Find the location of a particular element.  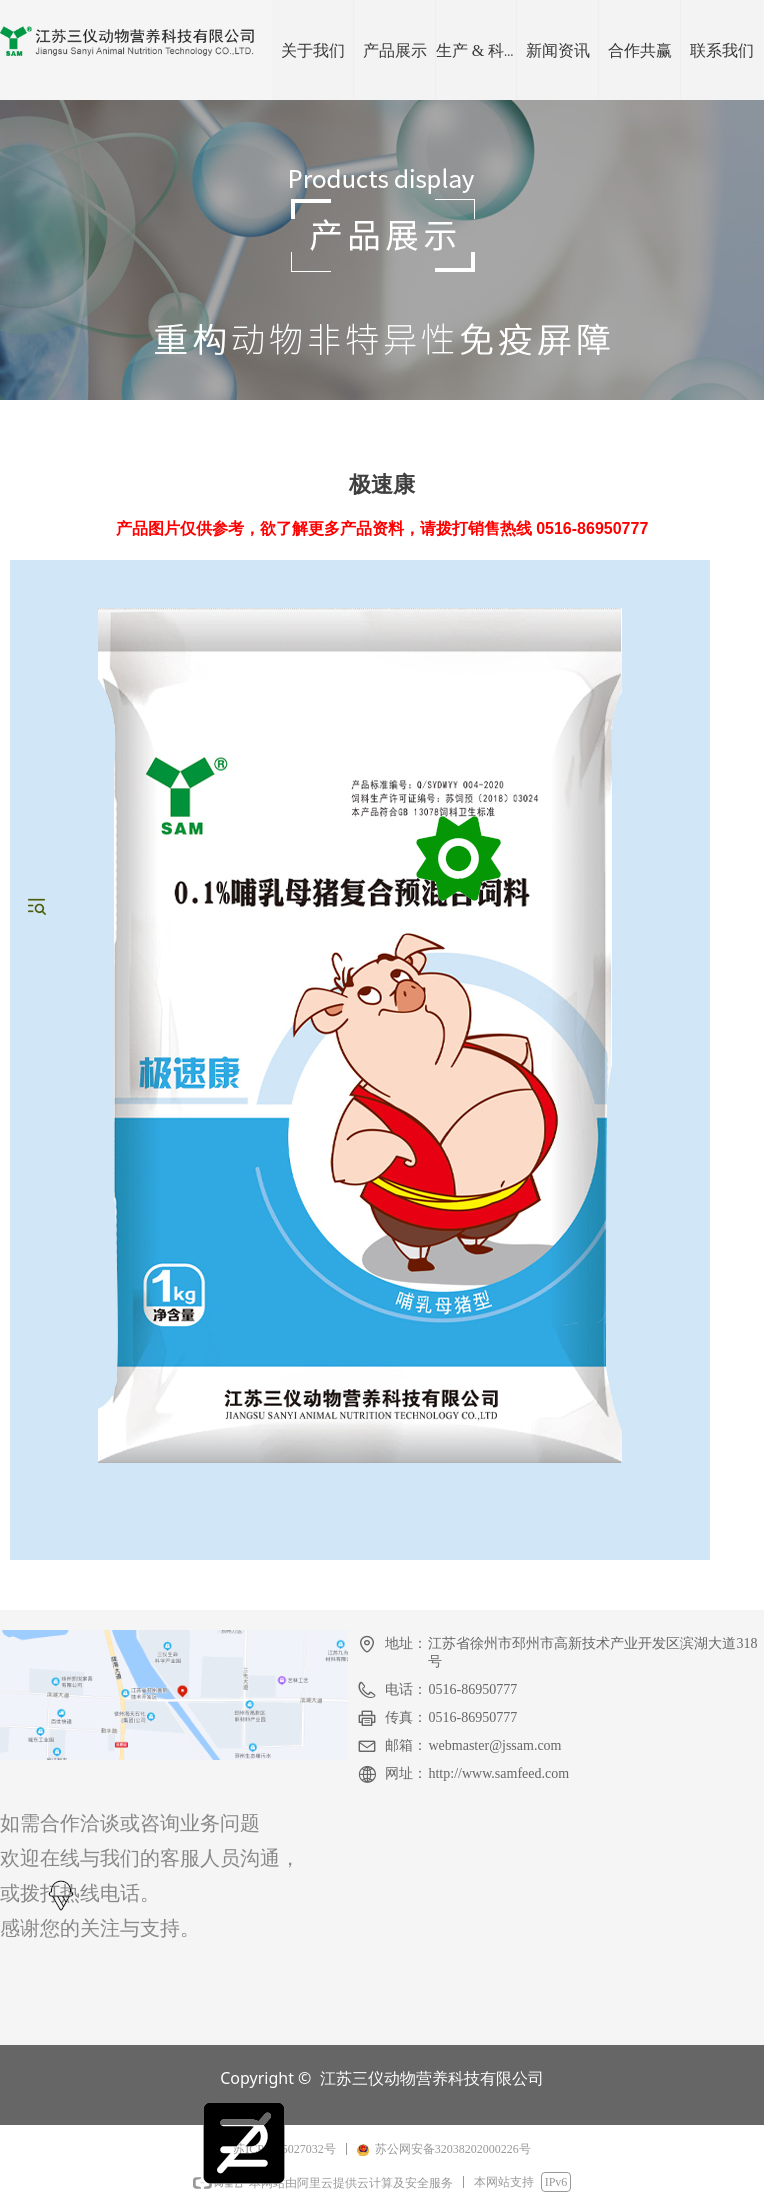

indicates set is not a superset of another set is located at coordinates (244, 2143).